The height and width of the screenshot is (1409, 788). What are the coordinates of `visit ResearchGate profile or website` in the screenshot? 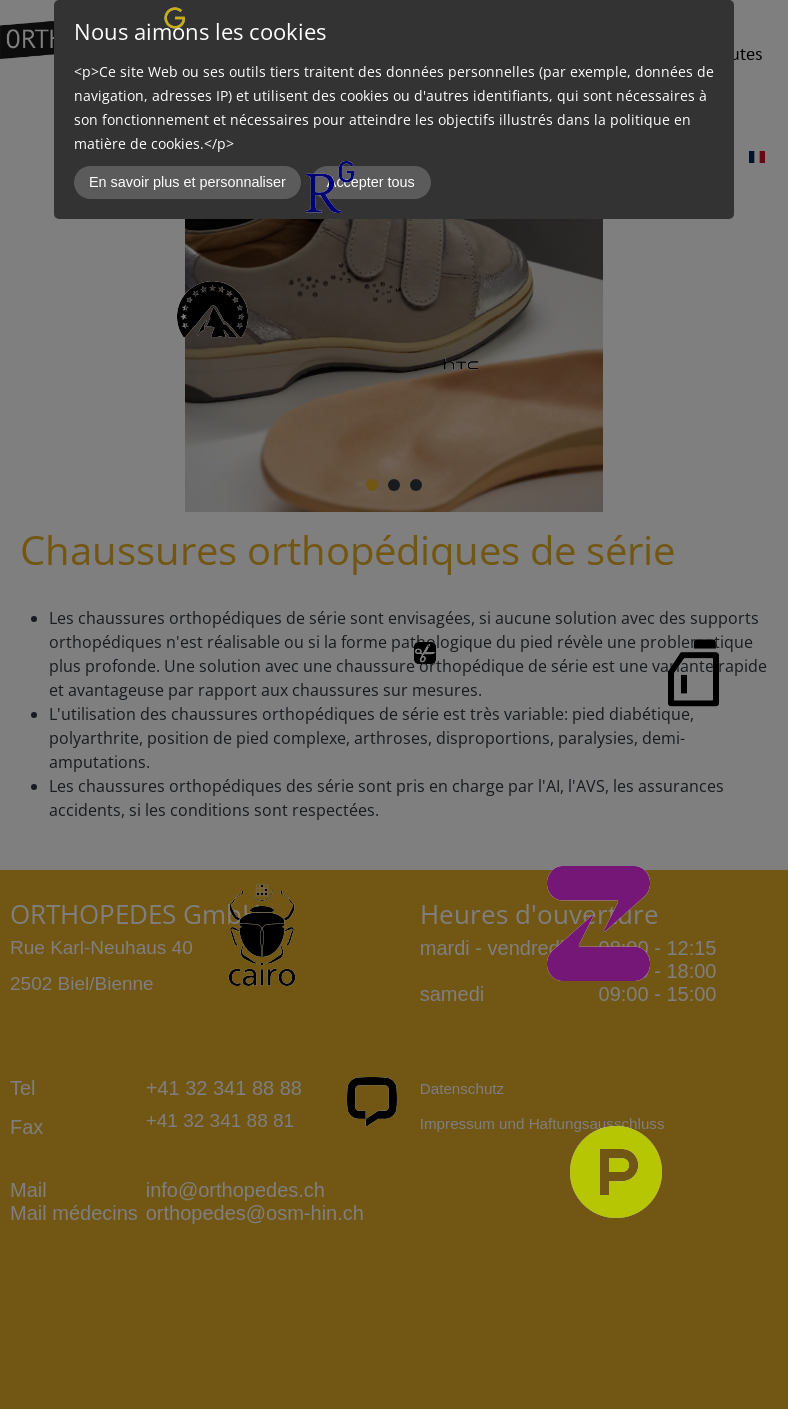 It's located at (330, 187).